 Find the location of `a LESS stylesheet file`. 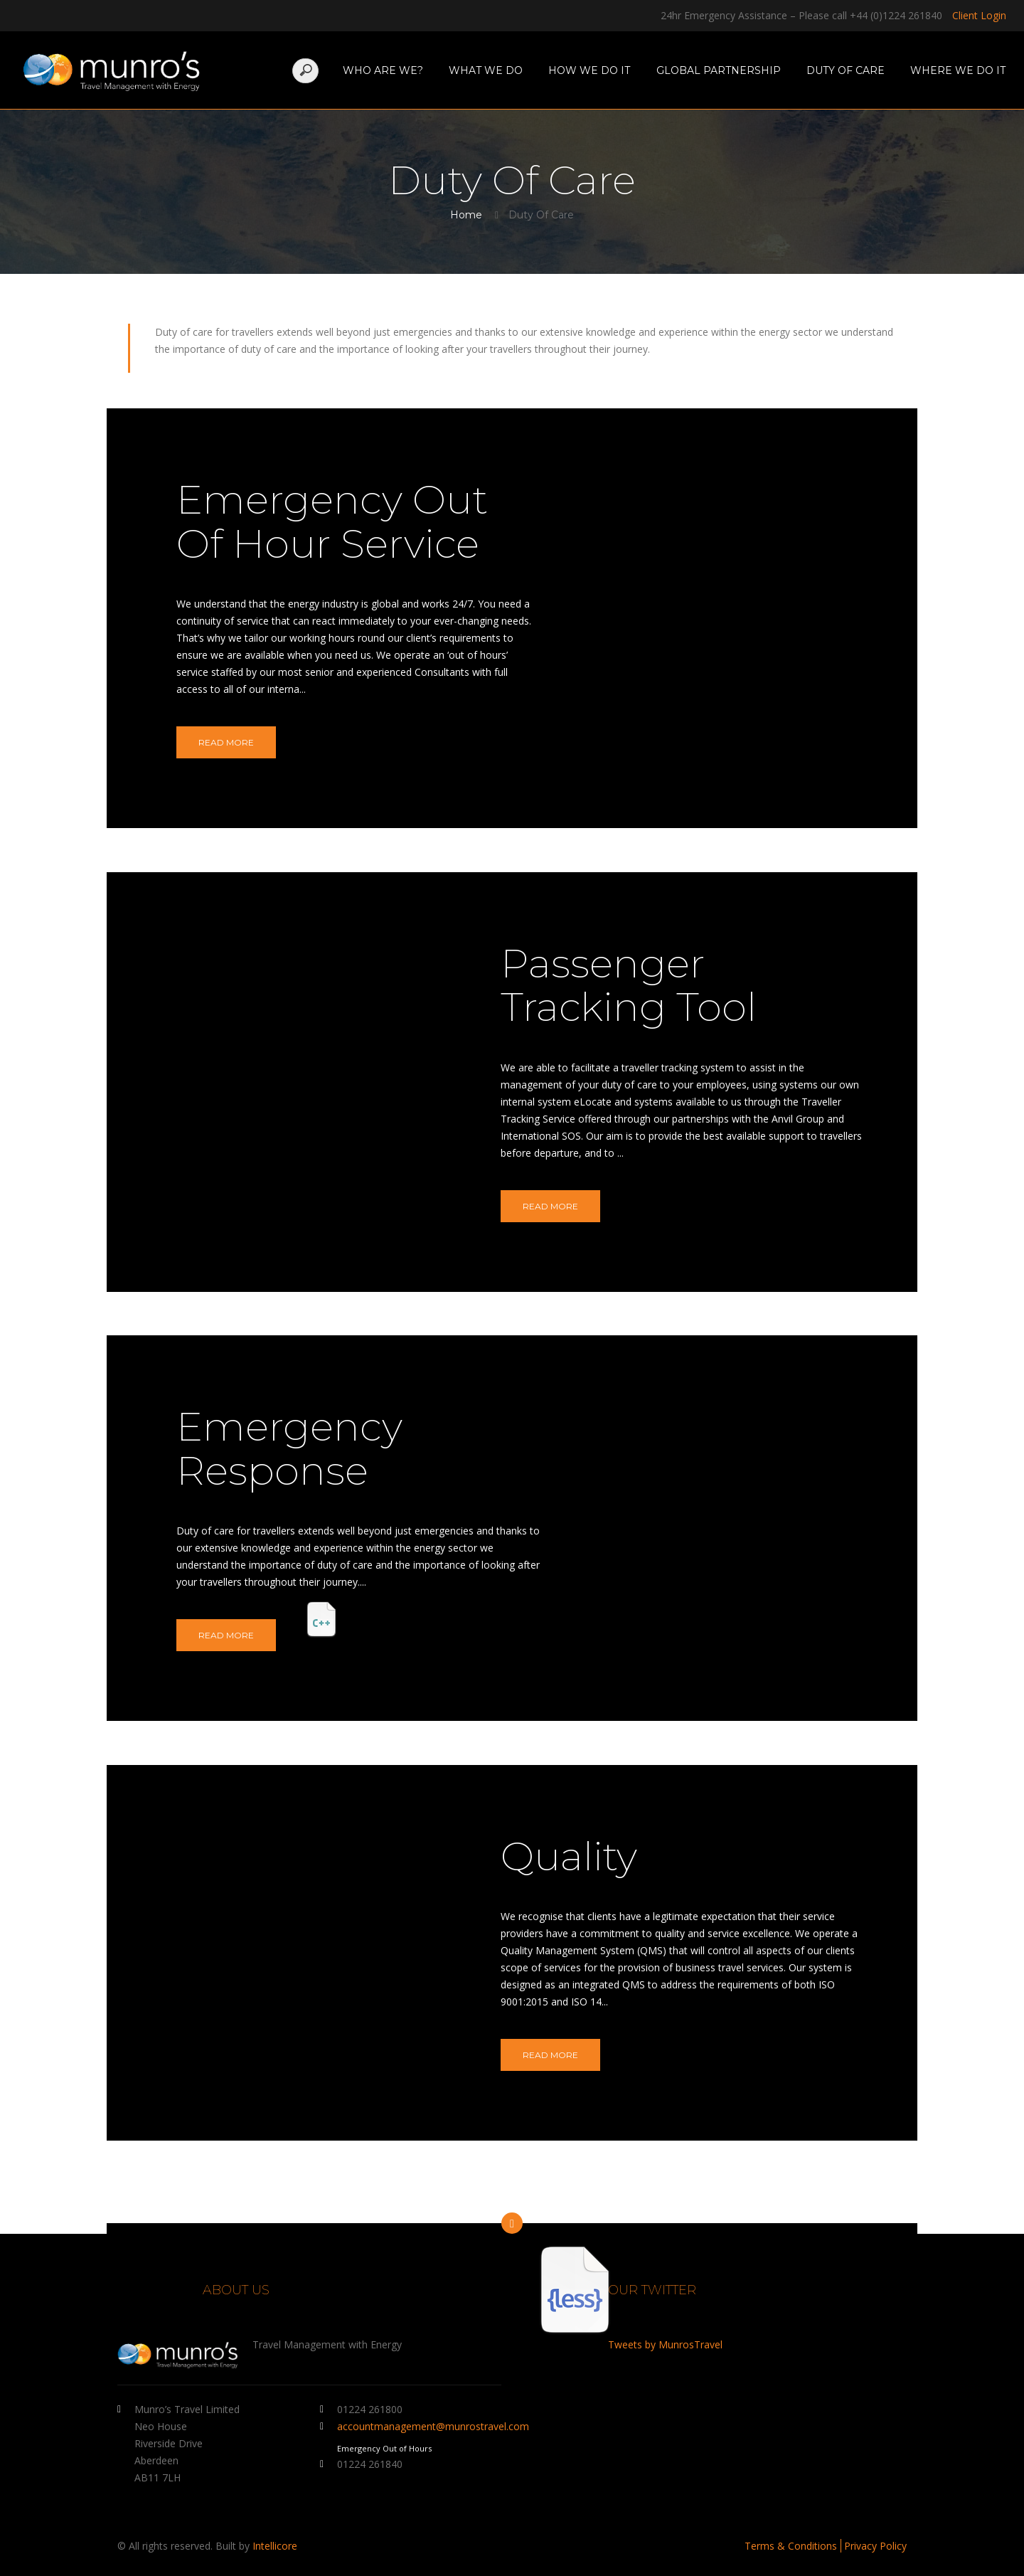

a LESS stylesheet file is located at coordinates (575, 2289).